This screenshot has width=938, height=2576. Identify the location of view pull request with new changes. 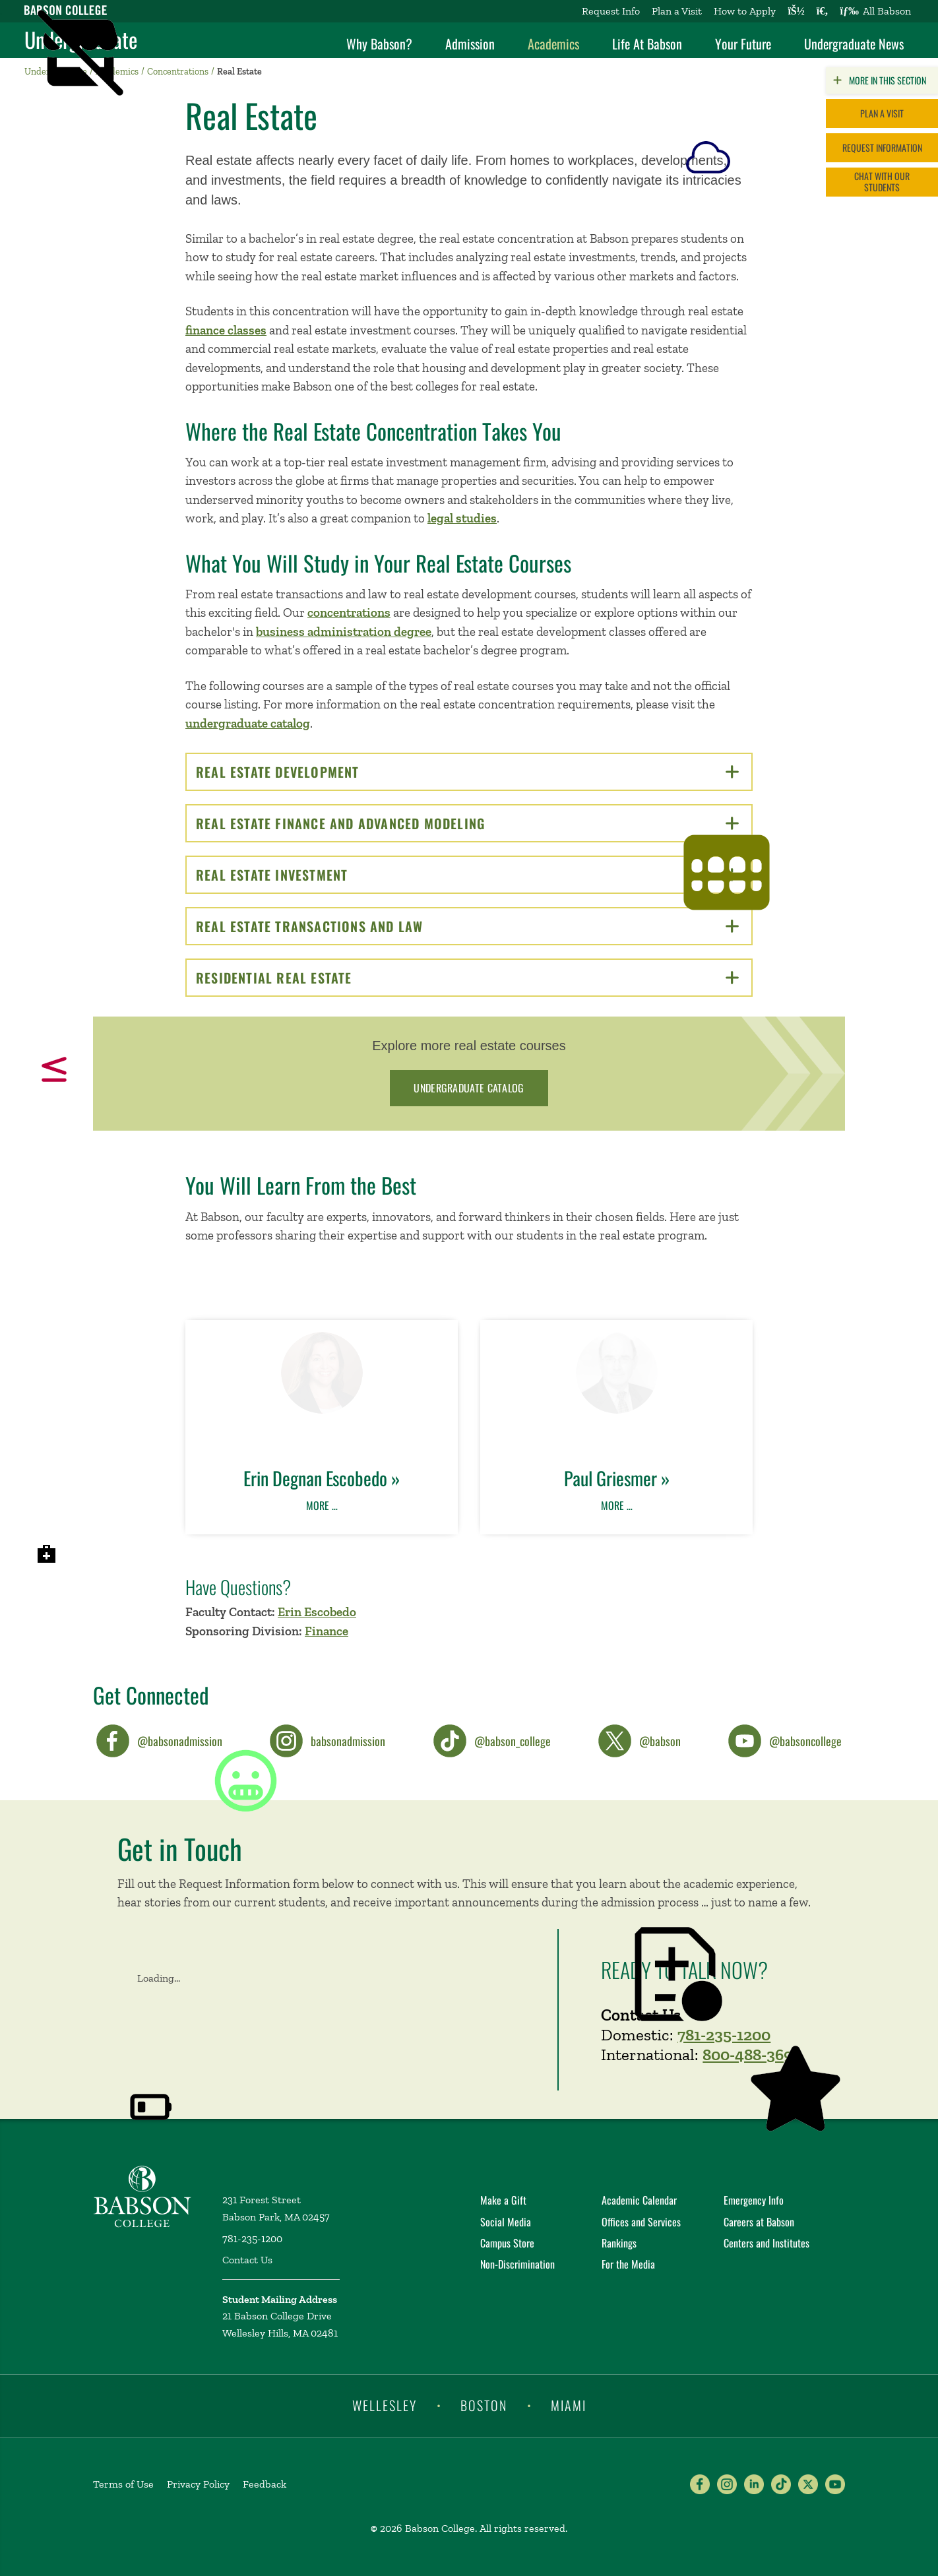
(675, 1974).